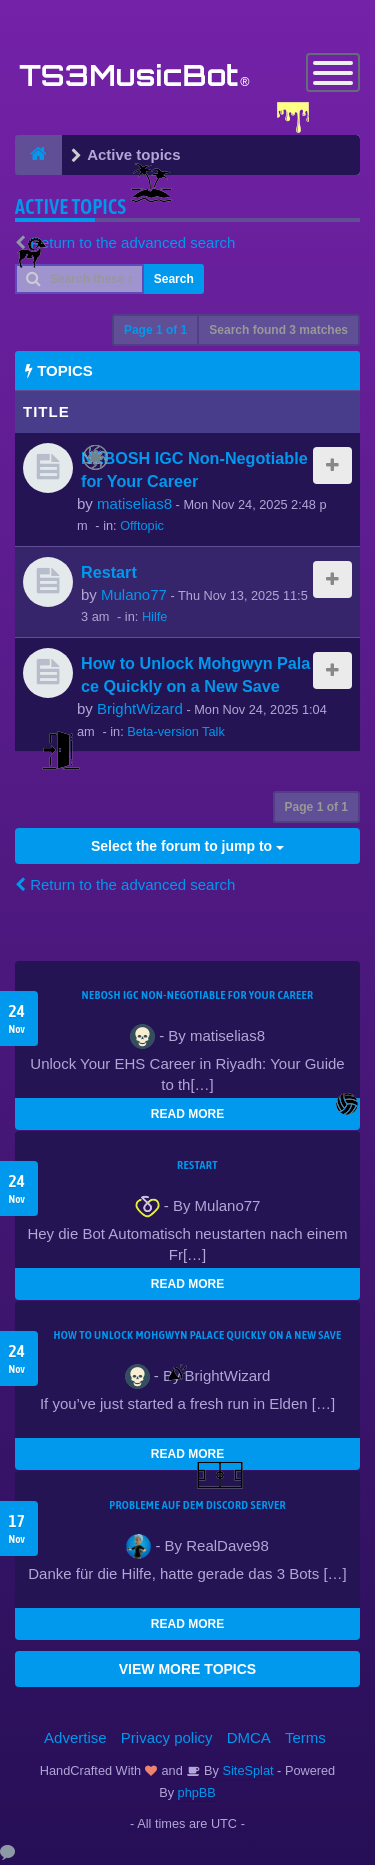  Describe the element at coordinates (95, 457) in the screenshot. I see `camera aperture or shutter control` at that location.